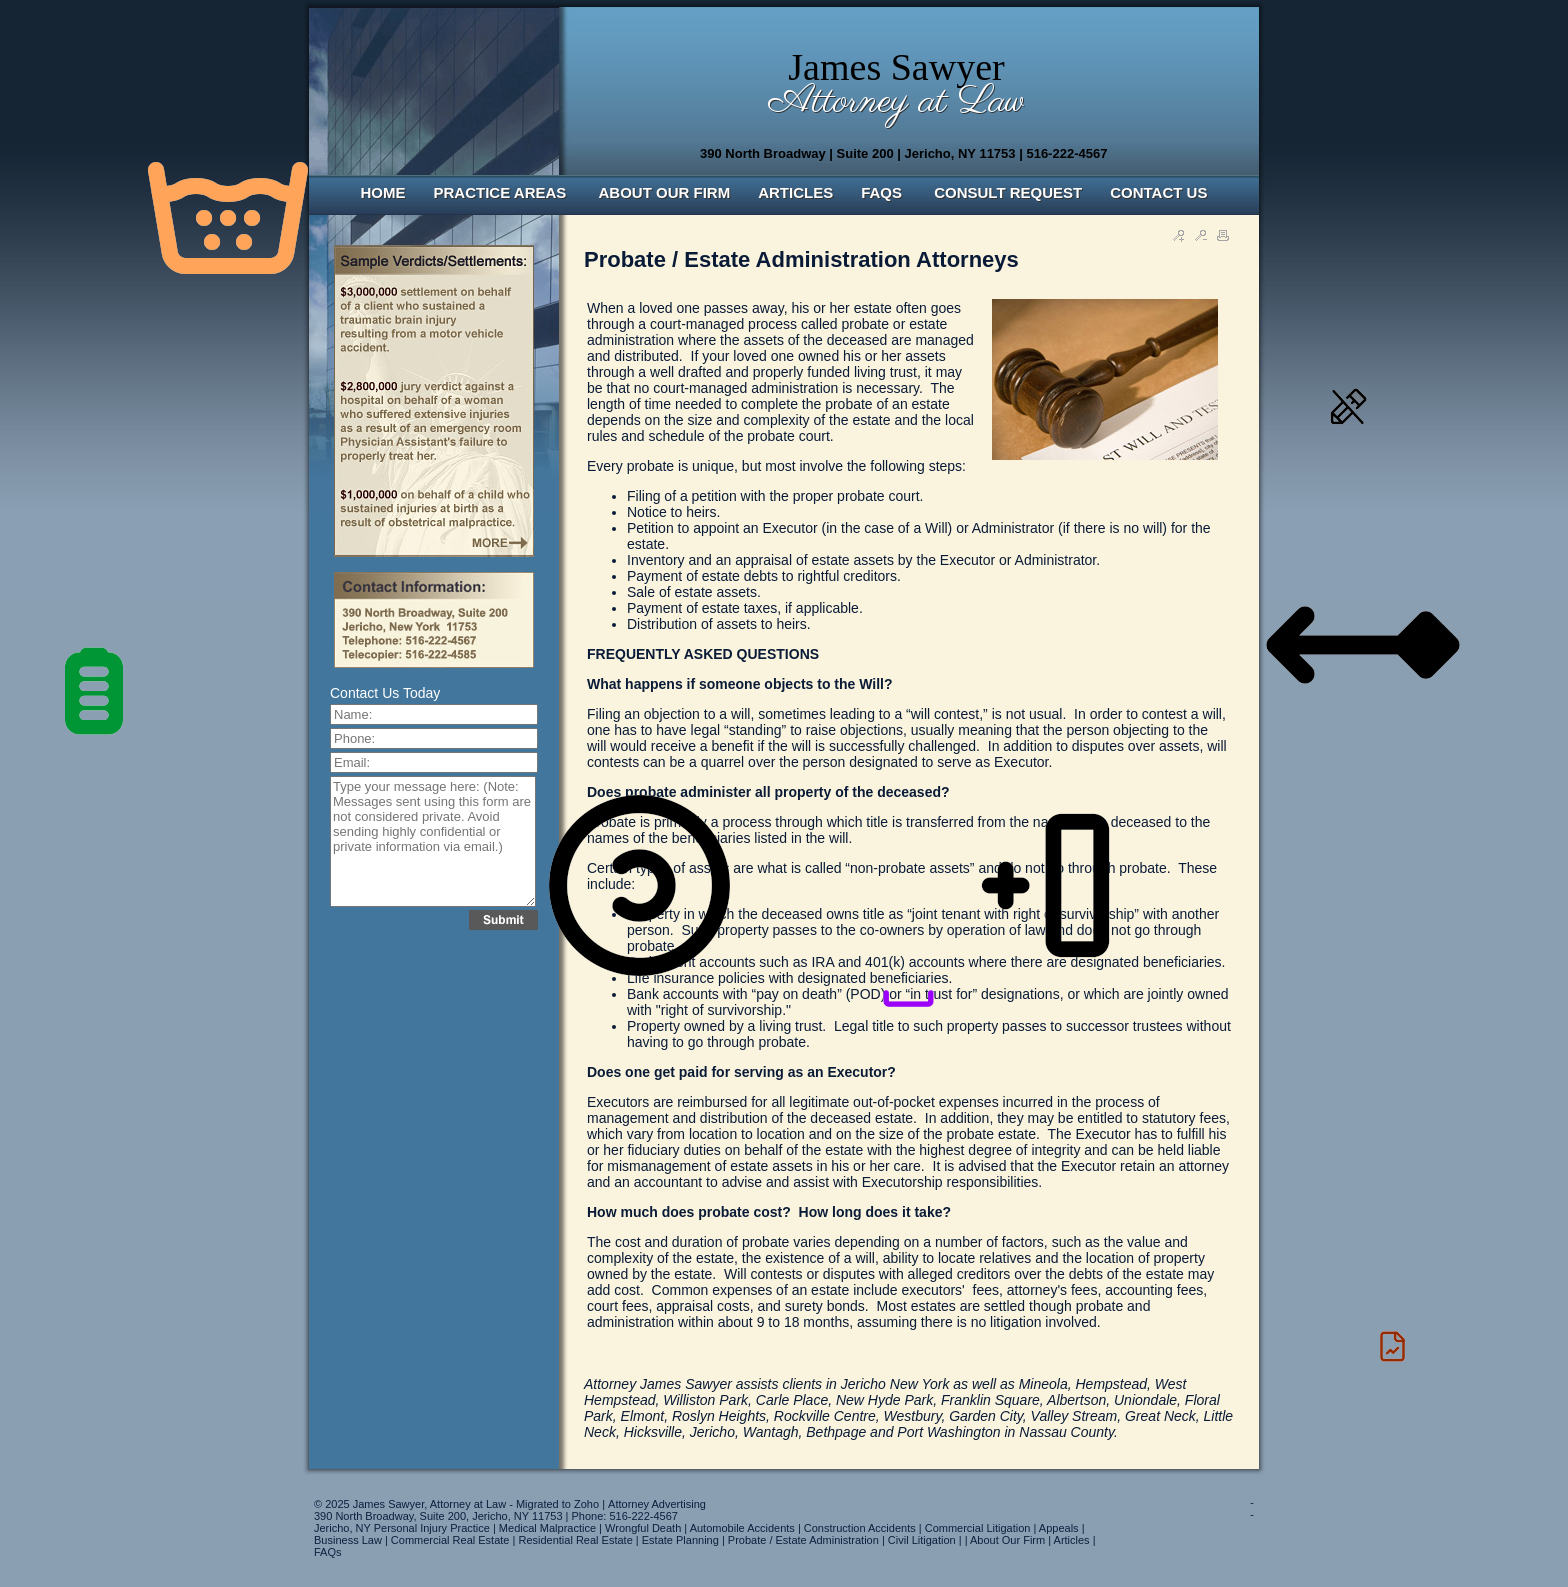  I want to click on wash at high temperature setting (5 dots), so click(228, 218).